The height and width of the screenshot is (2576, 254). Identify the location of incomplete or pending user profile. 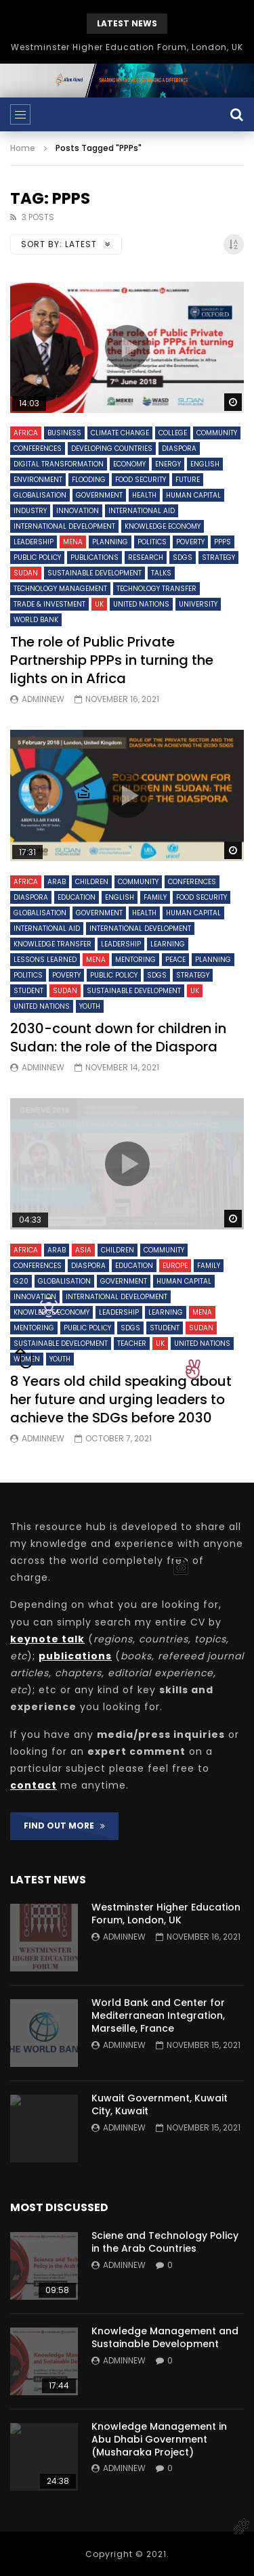
(49, 1307).